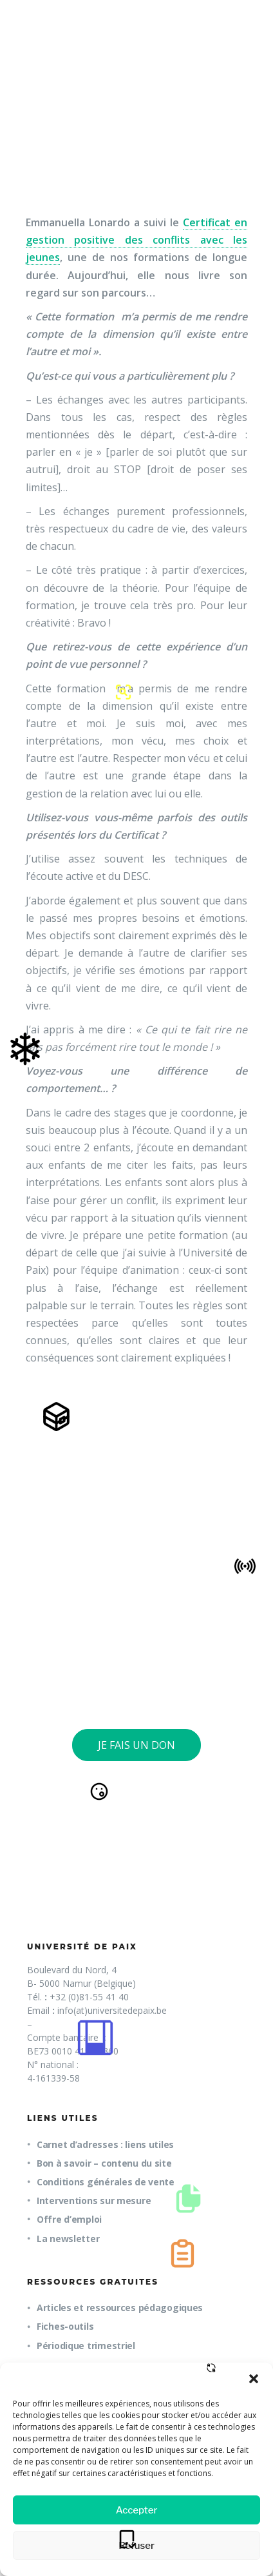  I want to click on view clipboard contents, so click(182, 2253).